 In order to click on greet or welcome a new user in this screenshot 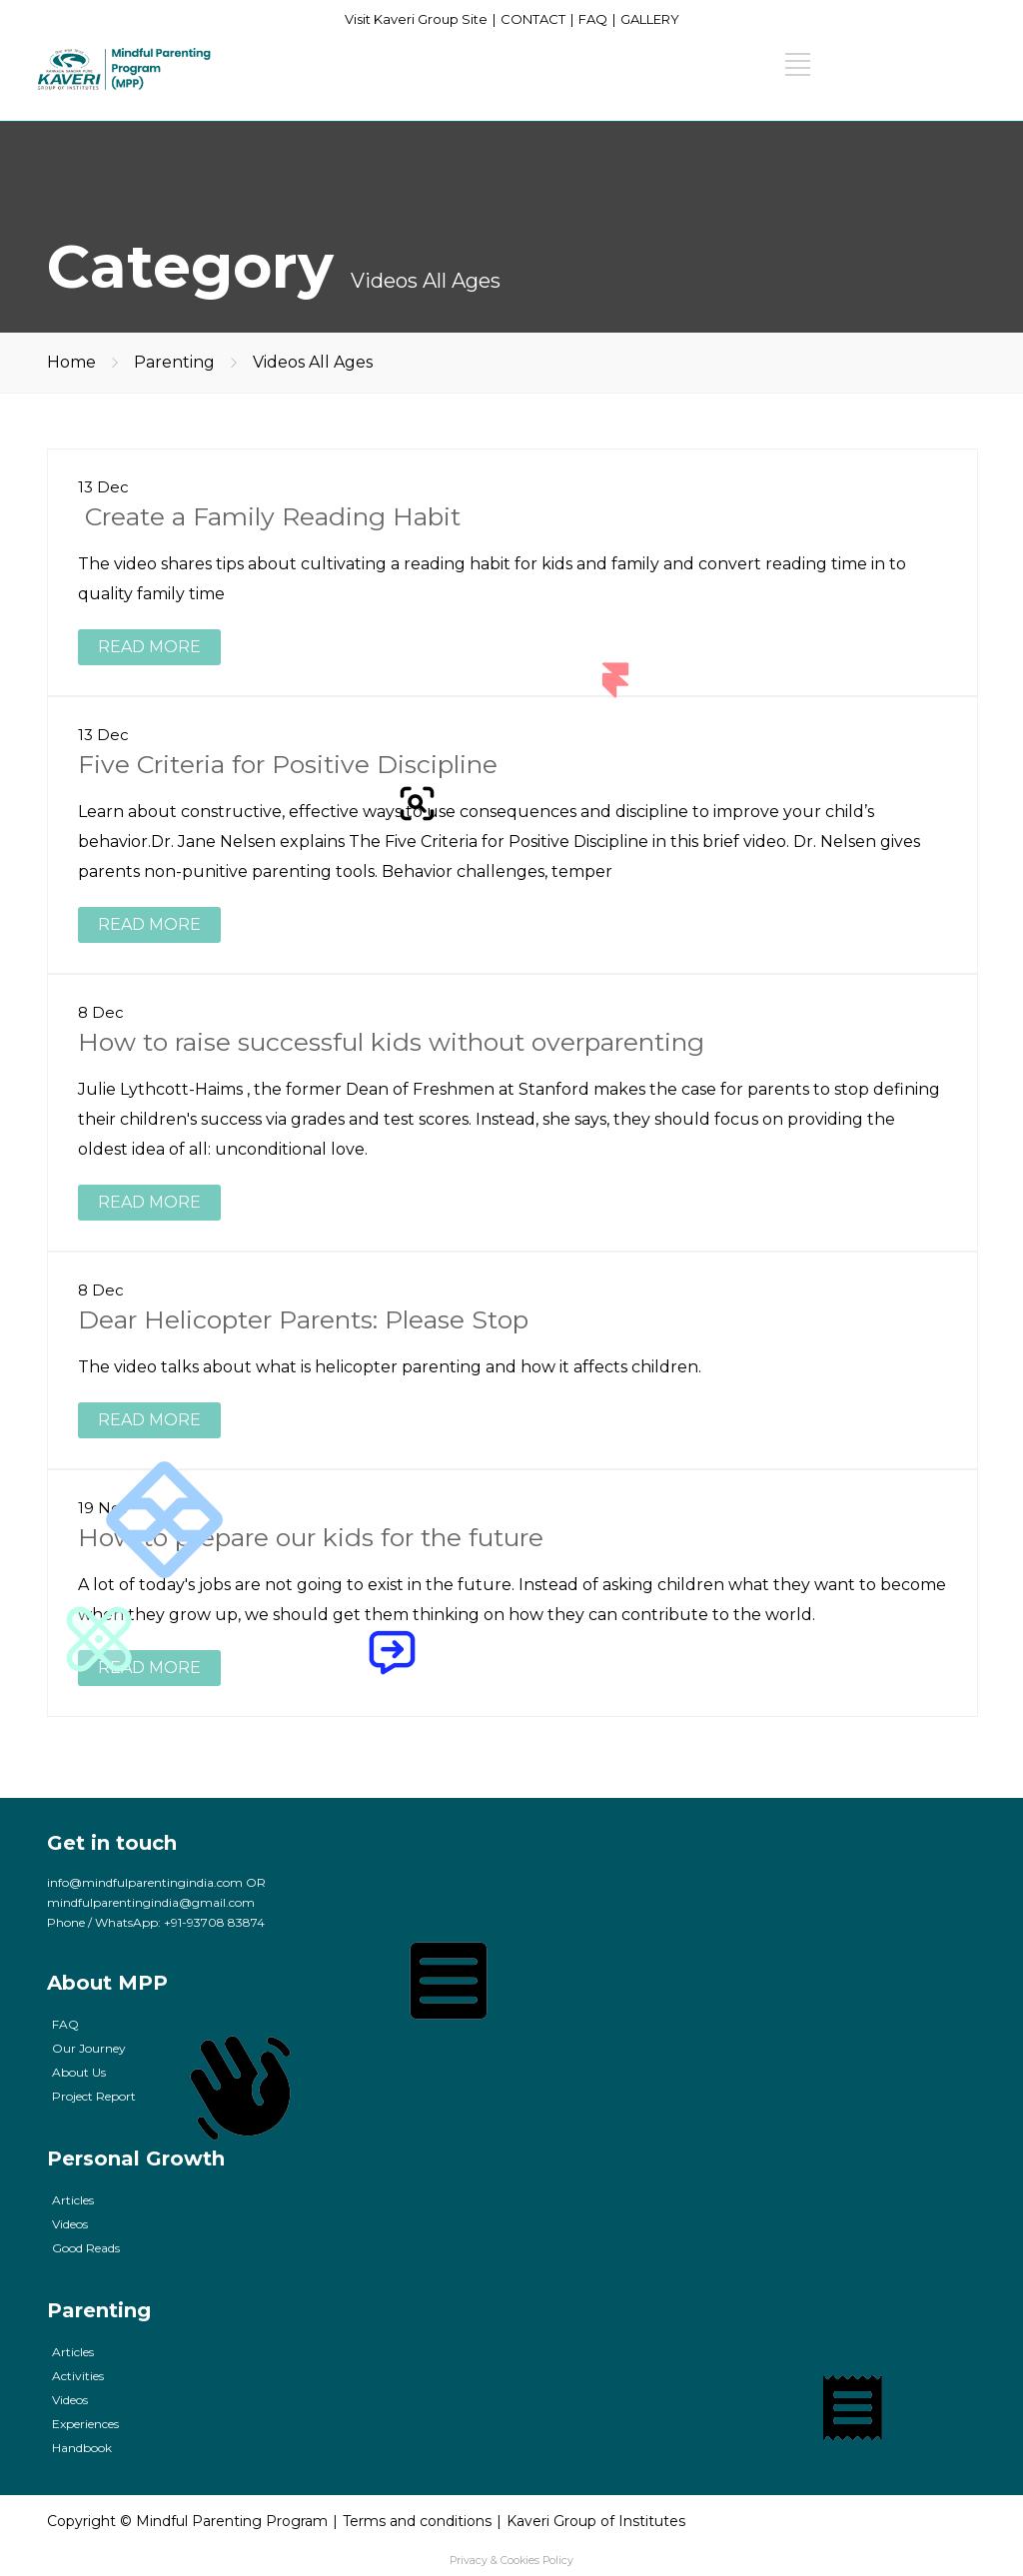, I will do `click(240, 2086)`.